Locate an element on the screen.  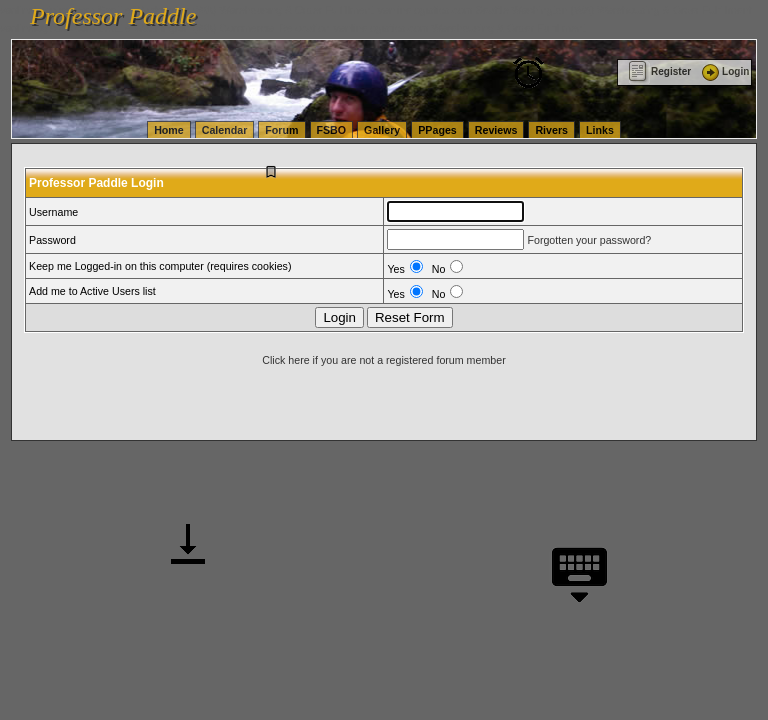
hide the on-screen keyboard is located at coordinates (579, 572).